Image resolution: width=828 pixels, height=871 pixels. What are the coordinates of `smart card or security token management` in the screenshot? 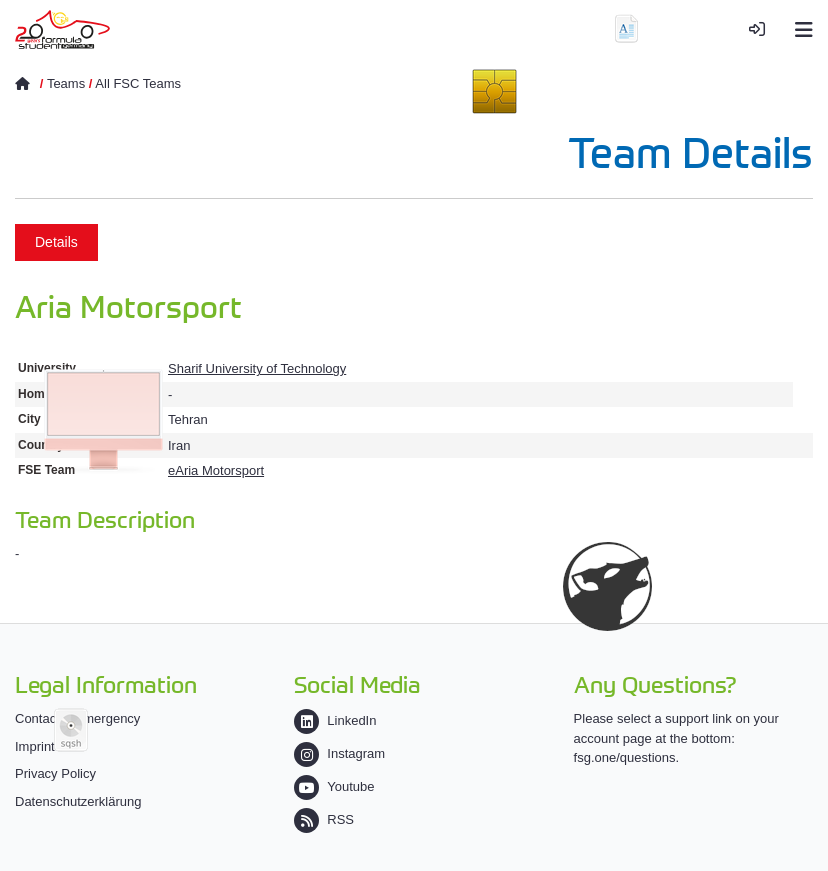 It's located at (494, 91).